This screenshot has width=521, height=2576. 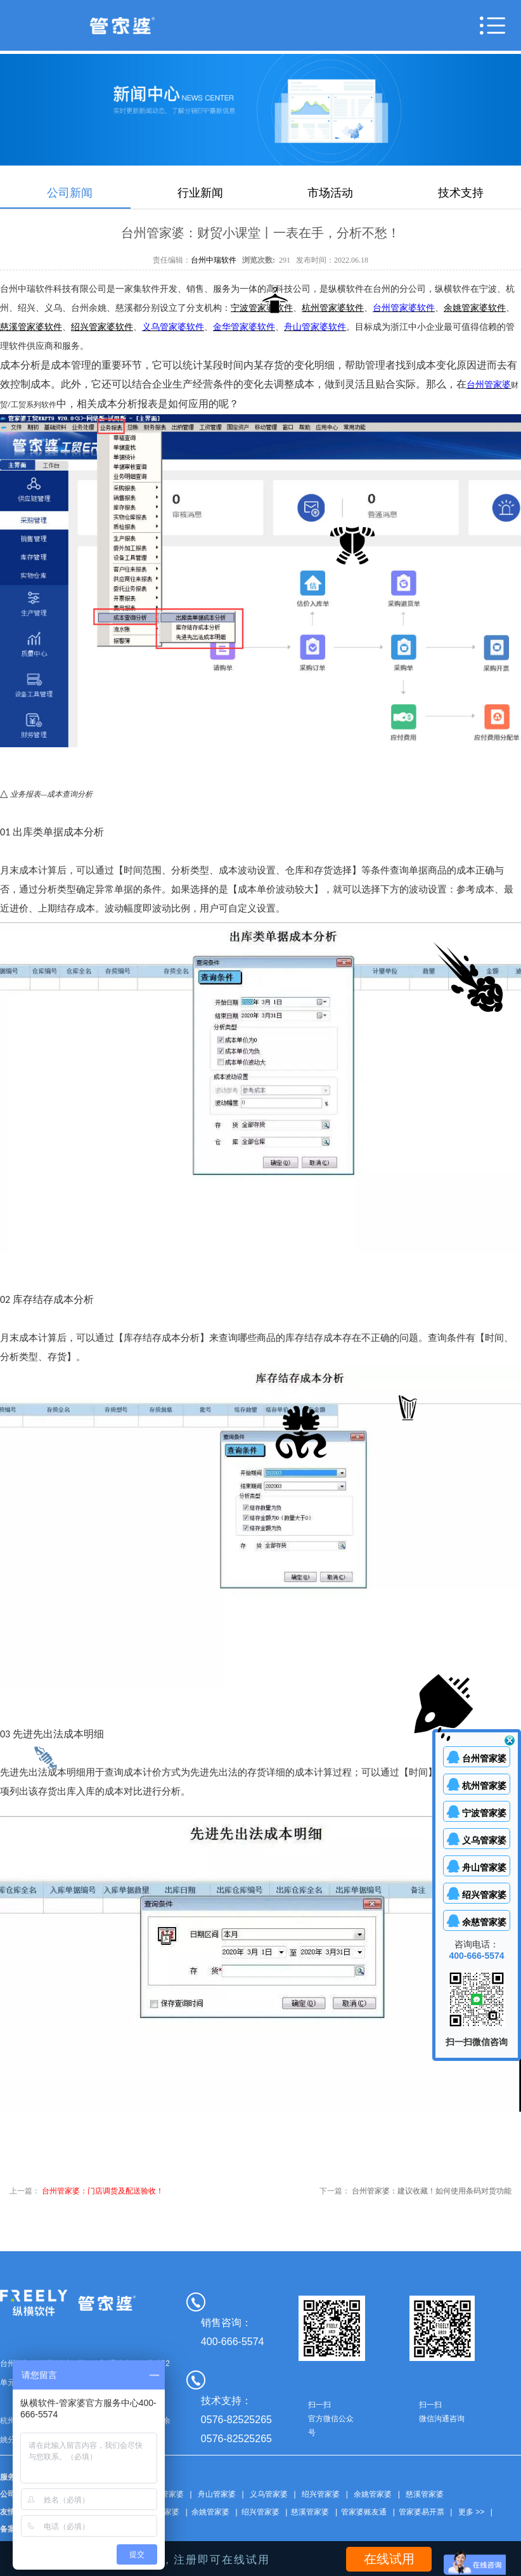 What do you see at coordinates (468, 977) in the screenshot?
I see `activate steam or vapor ability` at bounding box center [468, 977].